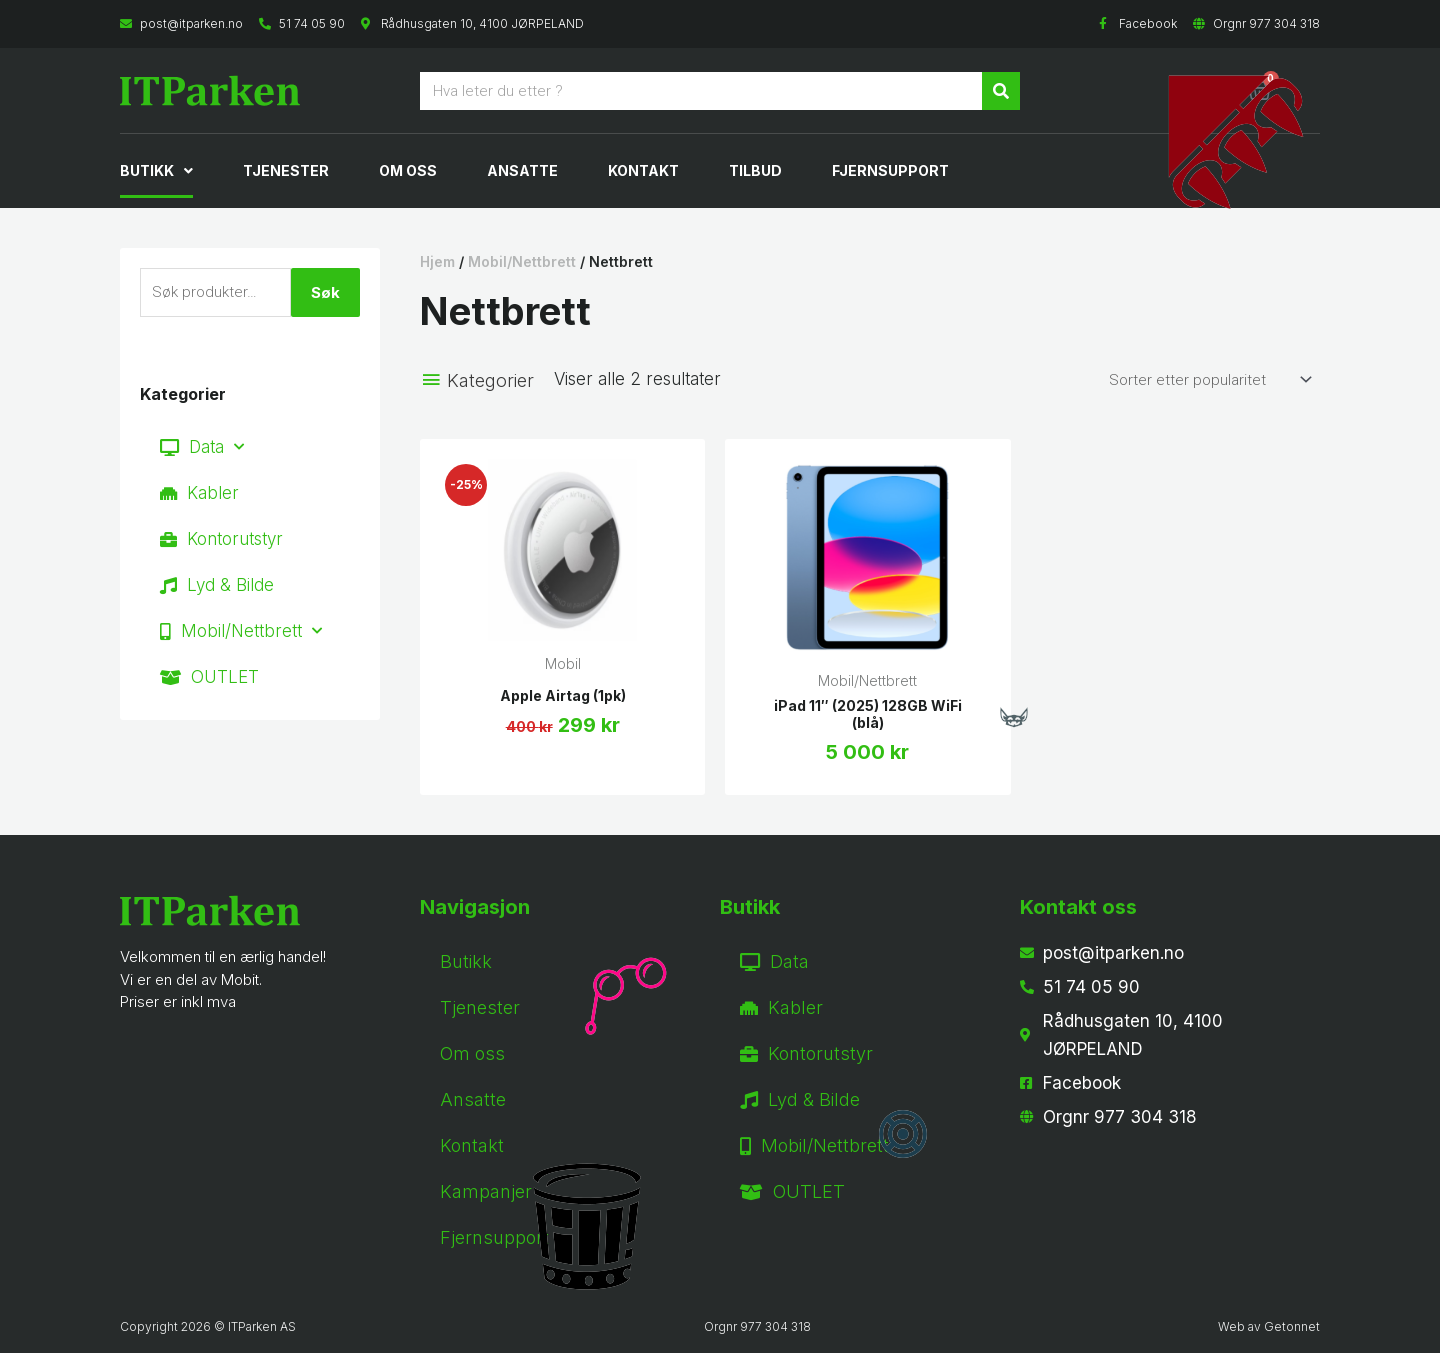  I want to click on target or focus indicator, so click(903, 1134).